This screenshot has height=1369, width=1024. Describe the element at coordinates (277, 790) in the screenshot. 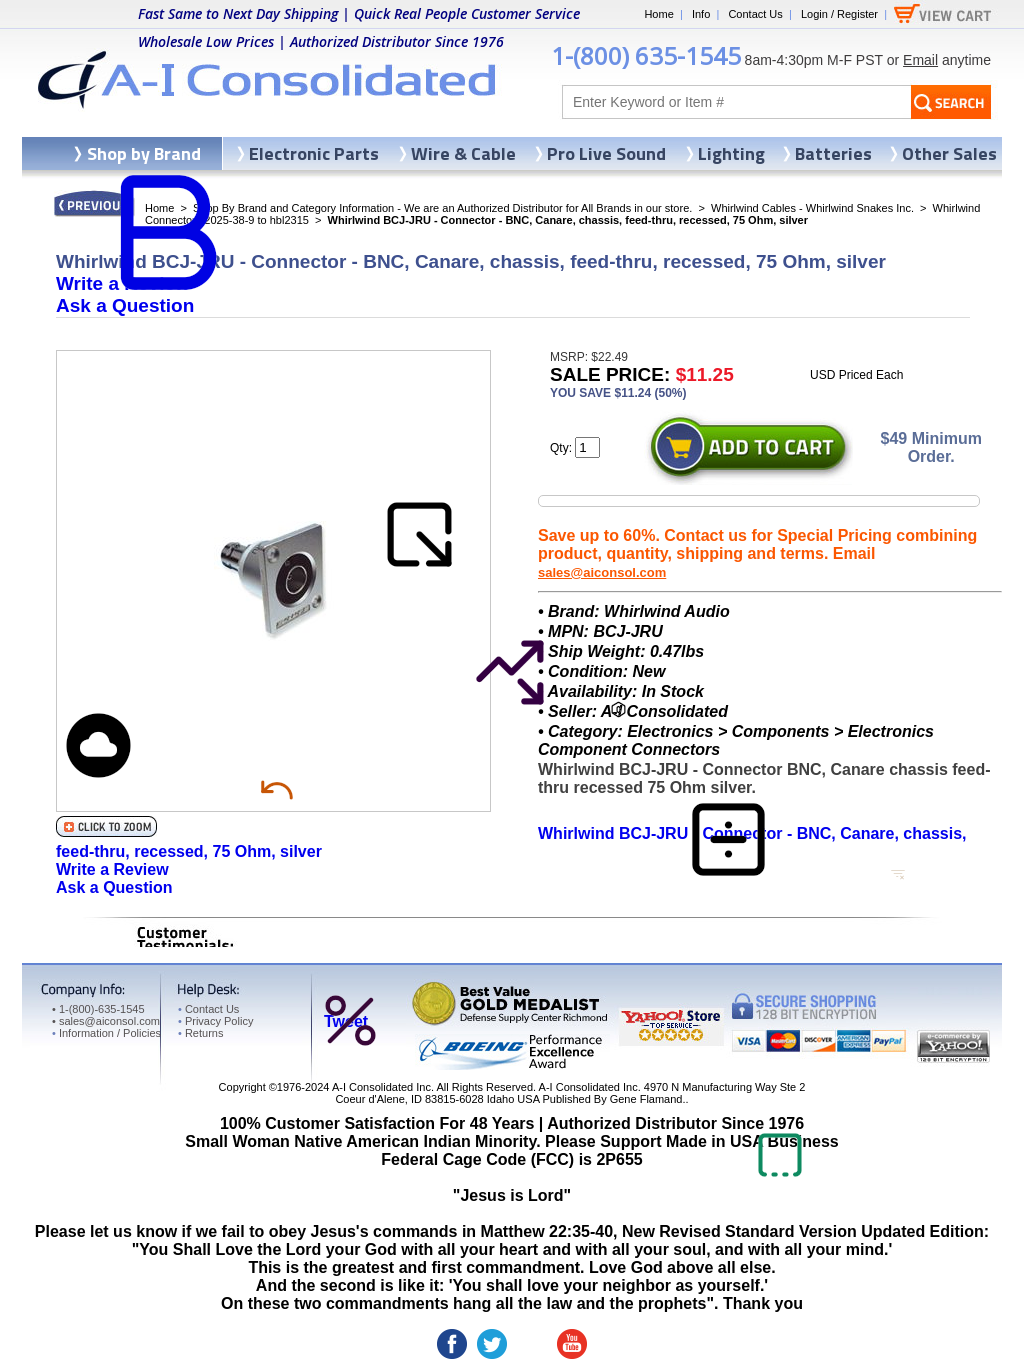

I see `undo the last action` at that location.